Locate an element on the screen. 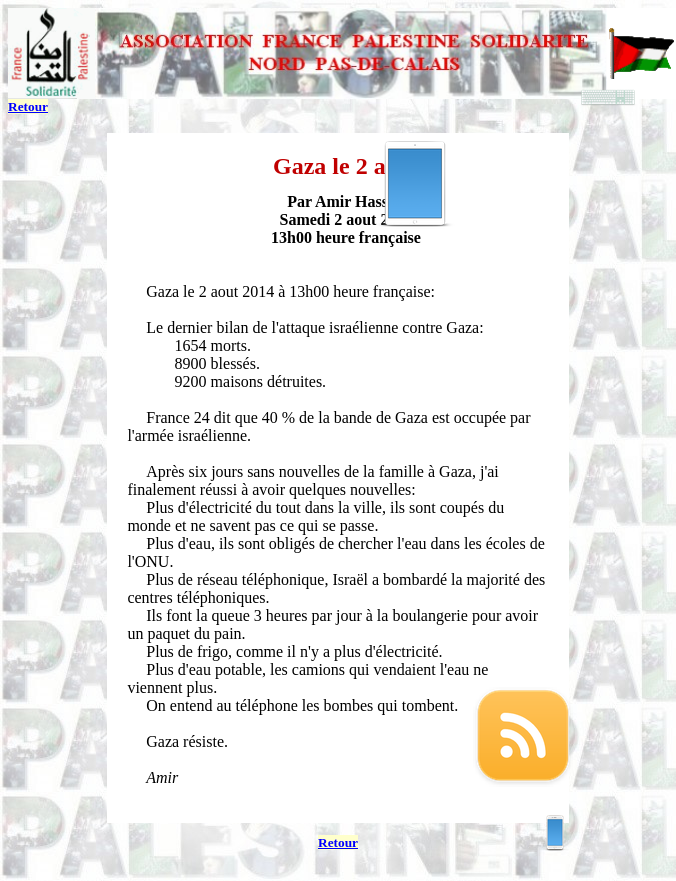 The image size is (676, 881). indicates a connected iPhone device is located at coordinates (555, 833).